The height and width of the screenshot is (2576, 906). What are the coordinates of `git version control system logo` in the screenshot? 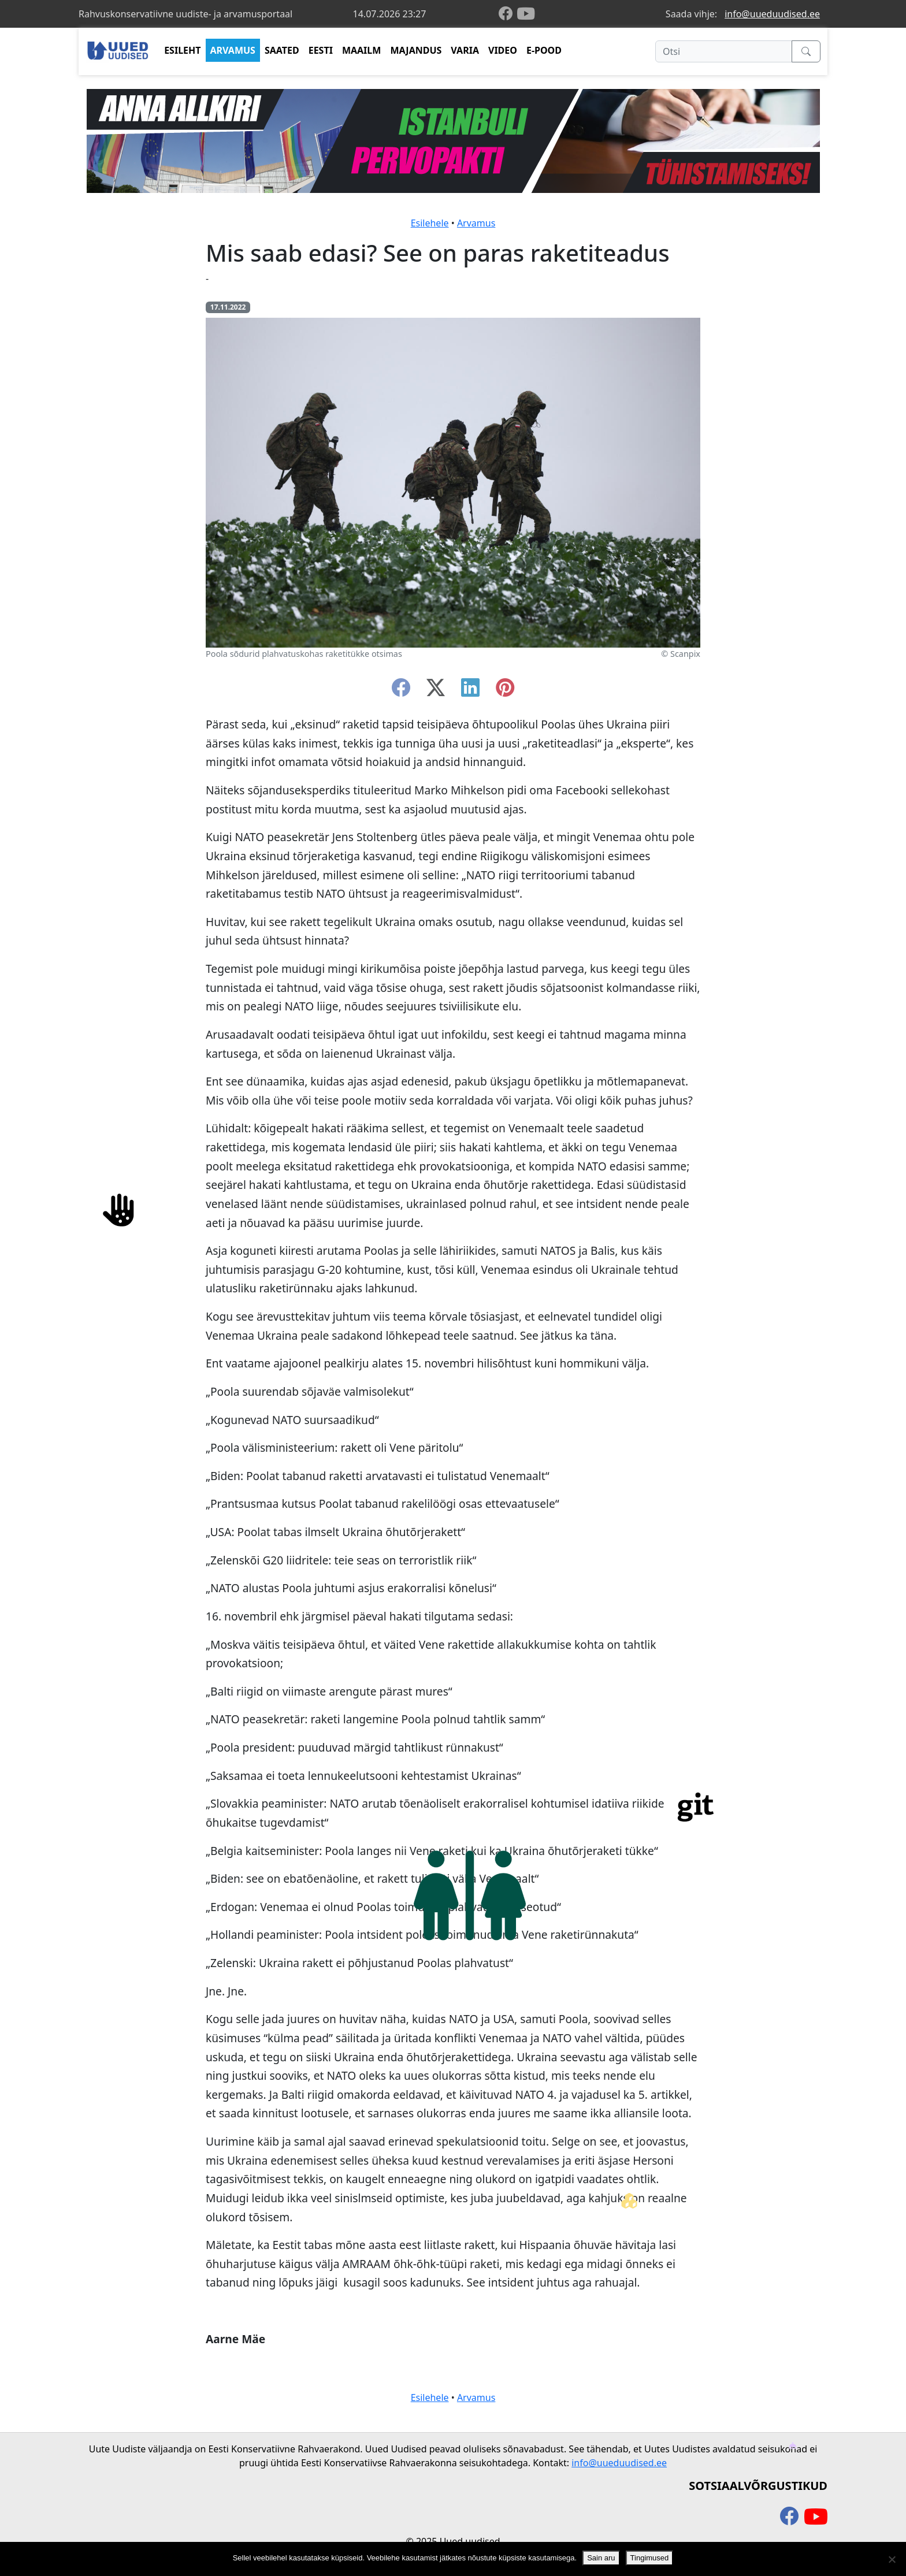 It's located at (696, 1807).